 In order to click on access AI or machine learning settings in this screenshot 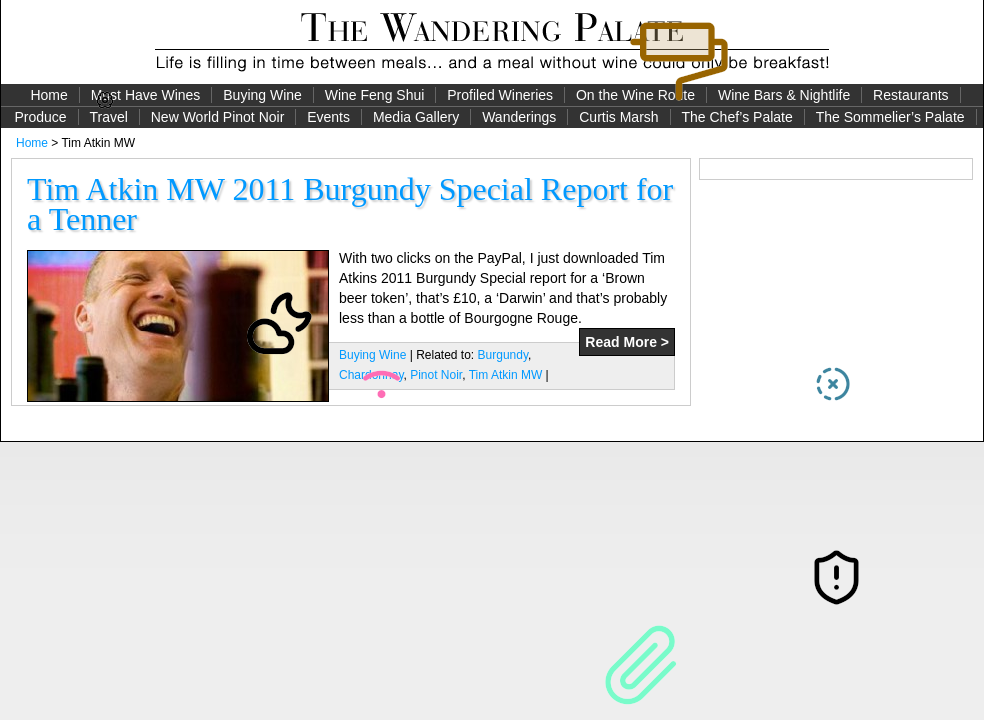, I will do `click(105, 100)`.